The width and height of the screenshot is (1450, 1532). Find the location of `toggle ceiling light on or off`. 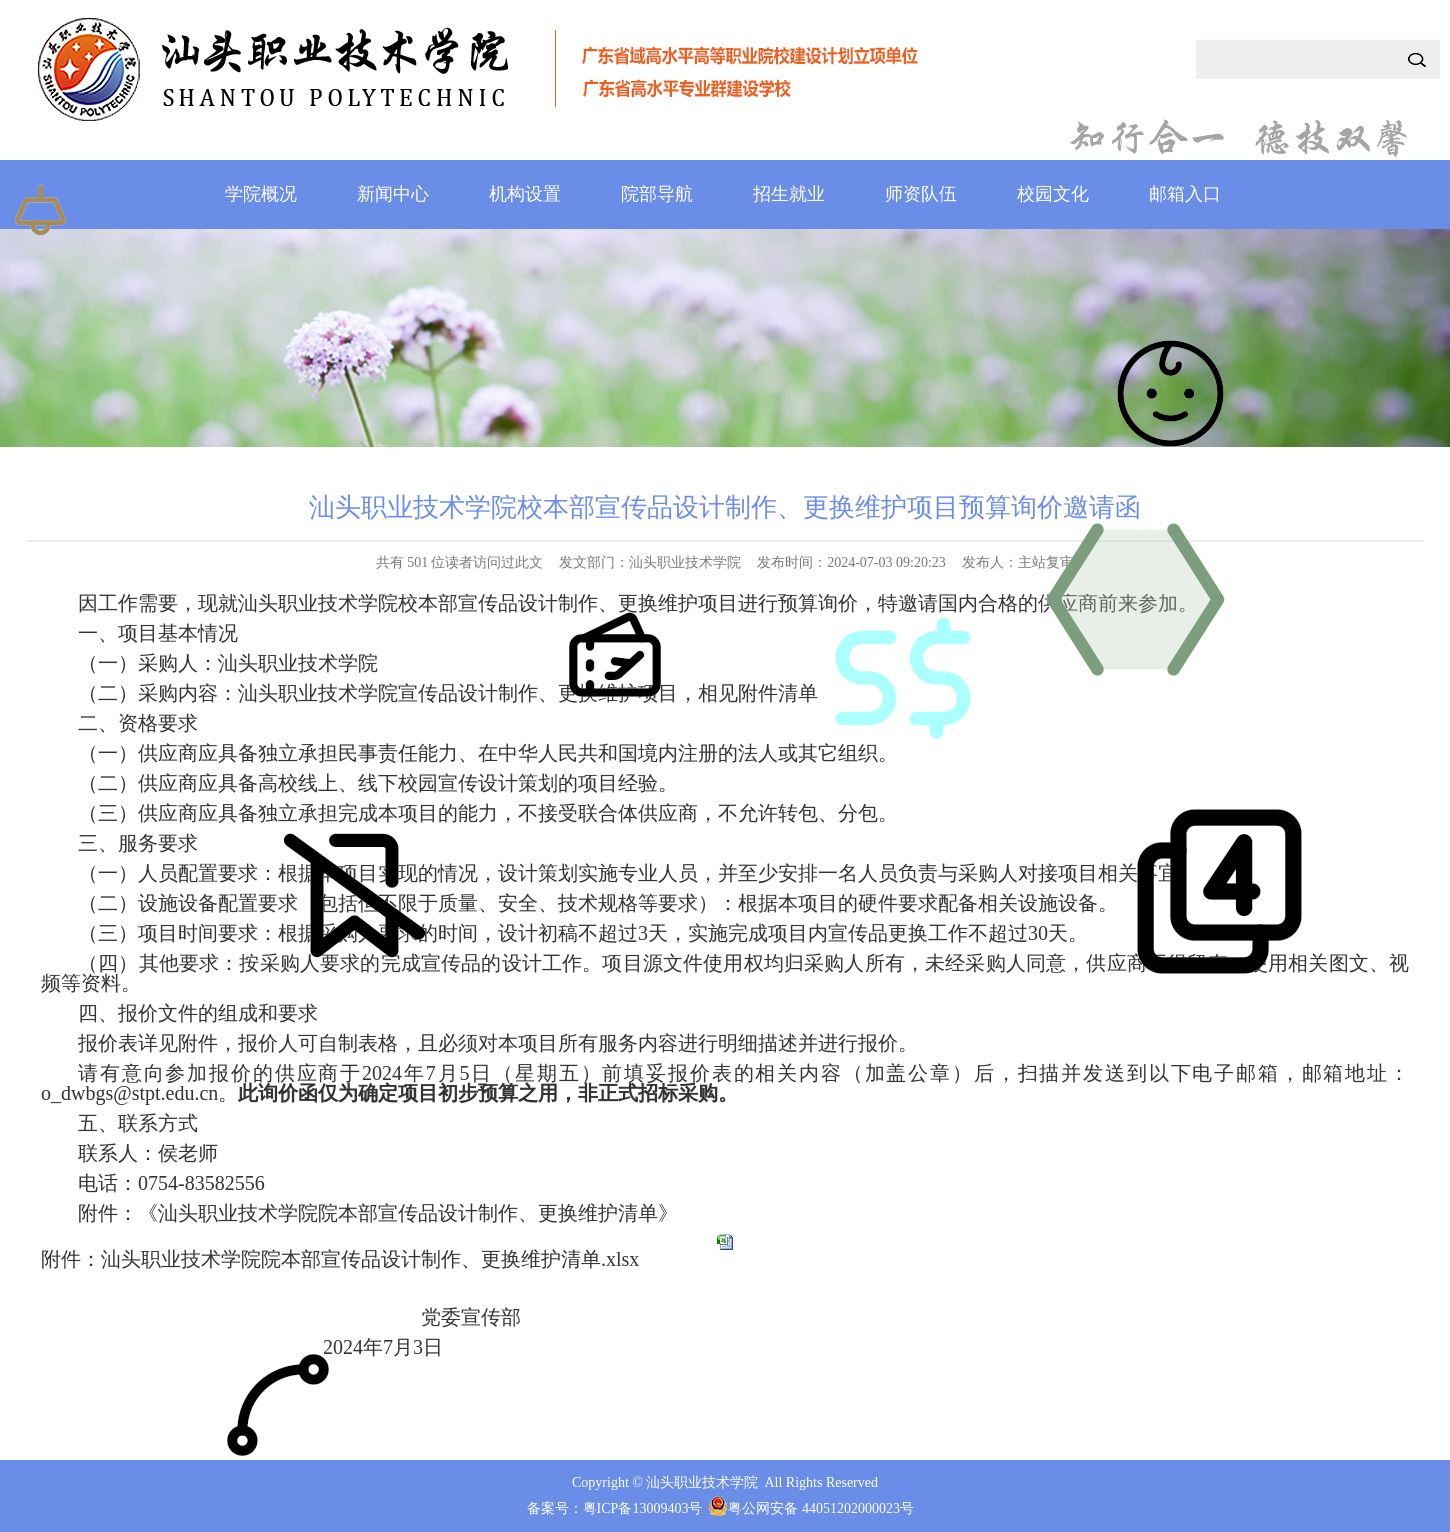

toggle ceiling light on or off is located at coordinates (40, 212).